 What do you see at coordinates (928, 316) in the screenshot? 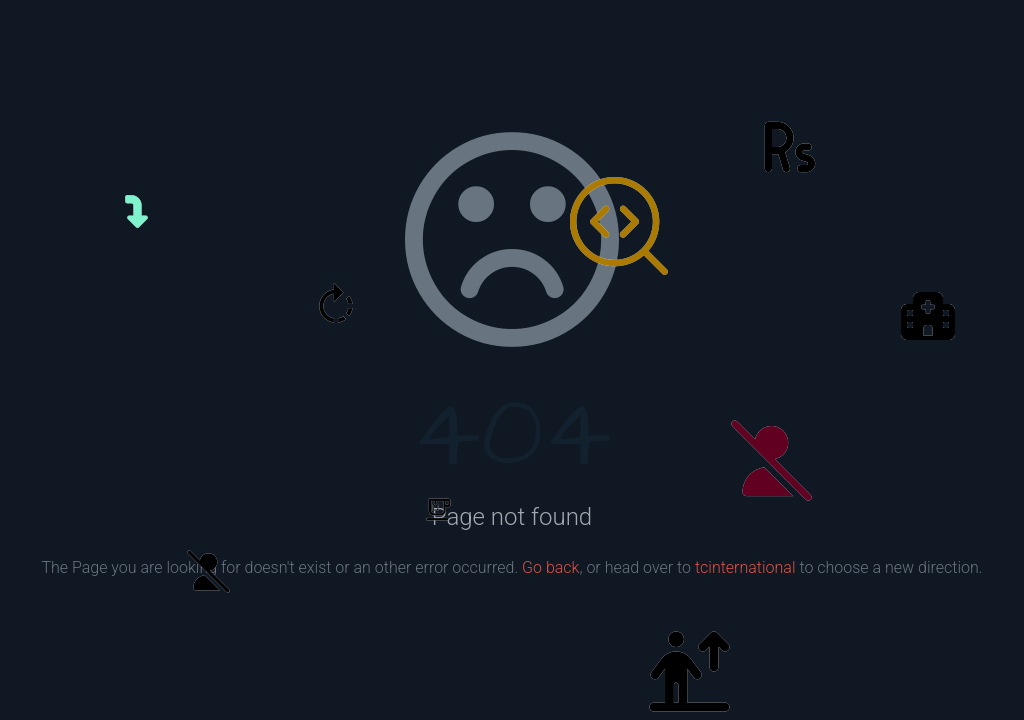
I see `view nearby hospitals or medical facilities` at bounding box center [928, 316].